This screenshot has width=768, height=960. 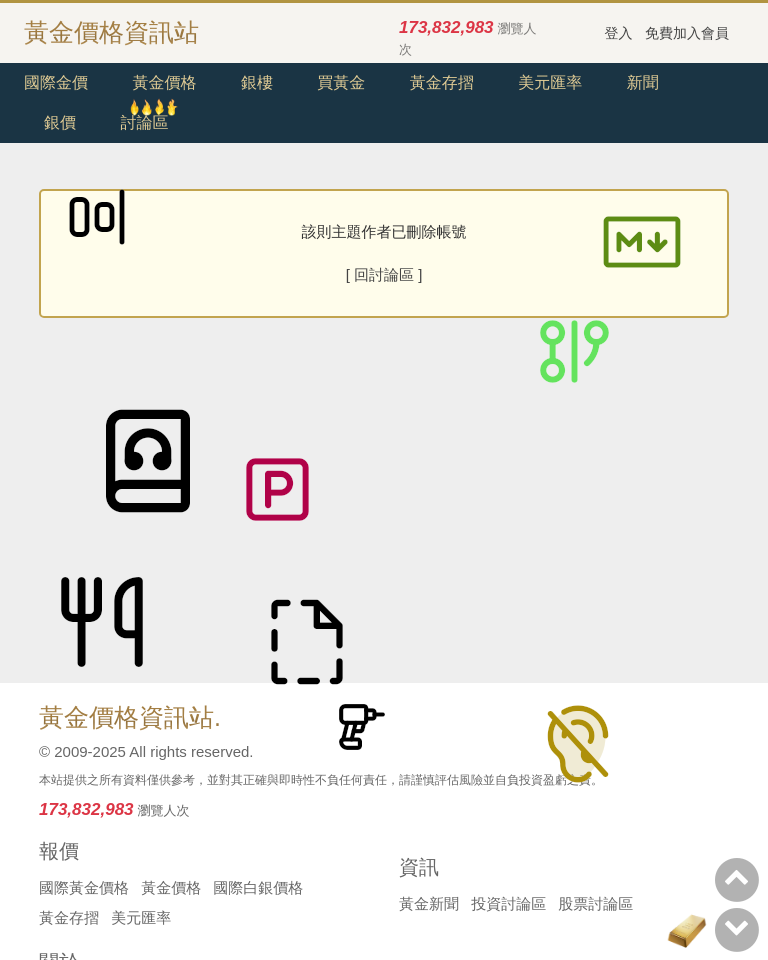 What do you see at coordinates (277, 489) in the screenshot?
I see `find nearby parking locations` at bounding box center [277, 489].